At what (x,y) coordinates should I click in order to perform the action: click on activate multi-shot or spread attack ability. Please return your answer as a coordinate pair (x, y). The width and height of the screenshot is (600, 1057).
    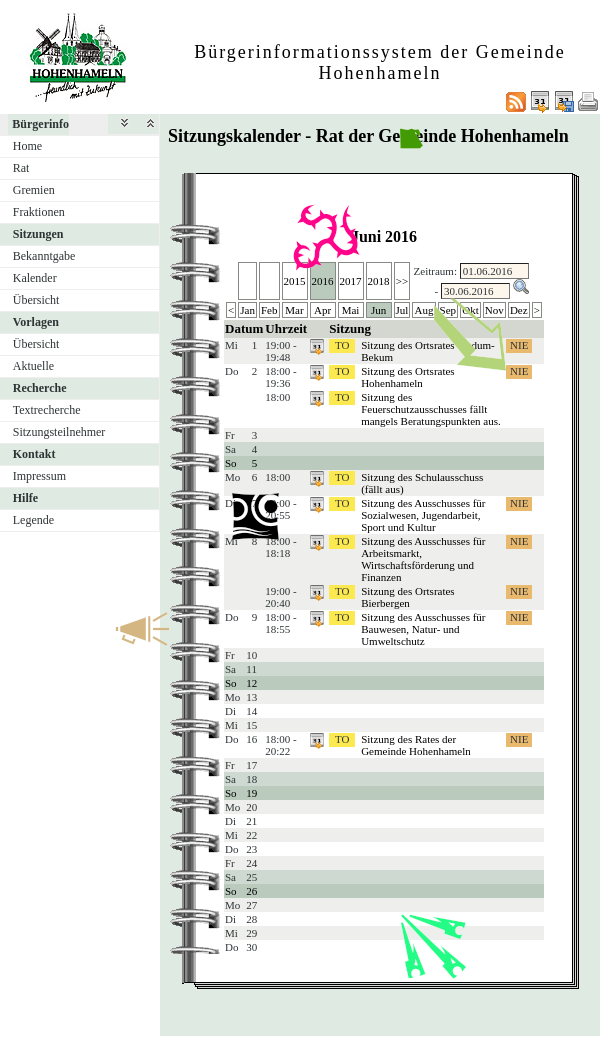
    Looking at the image, I should click on (433, 946).